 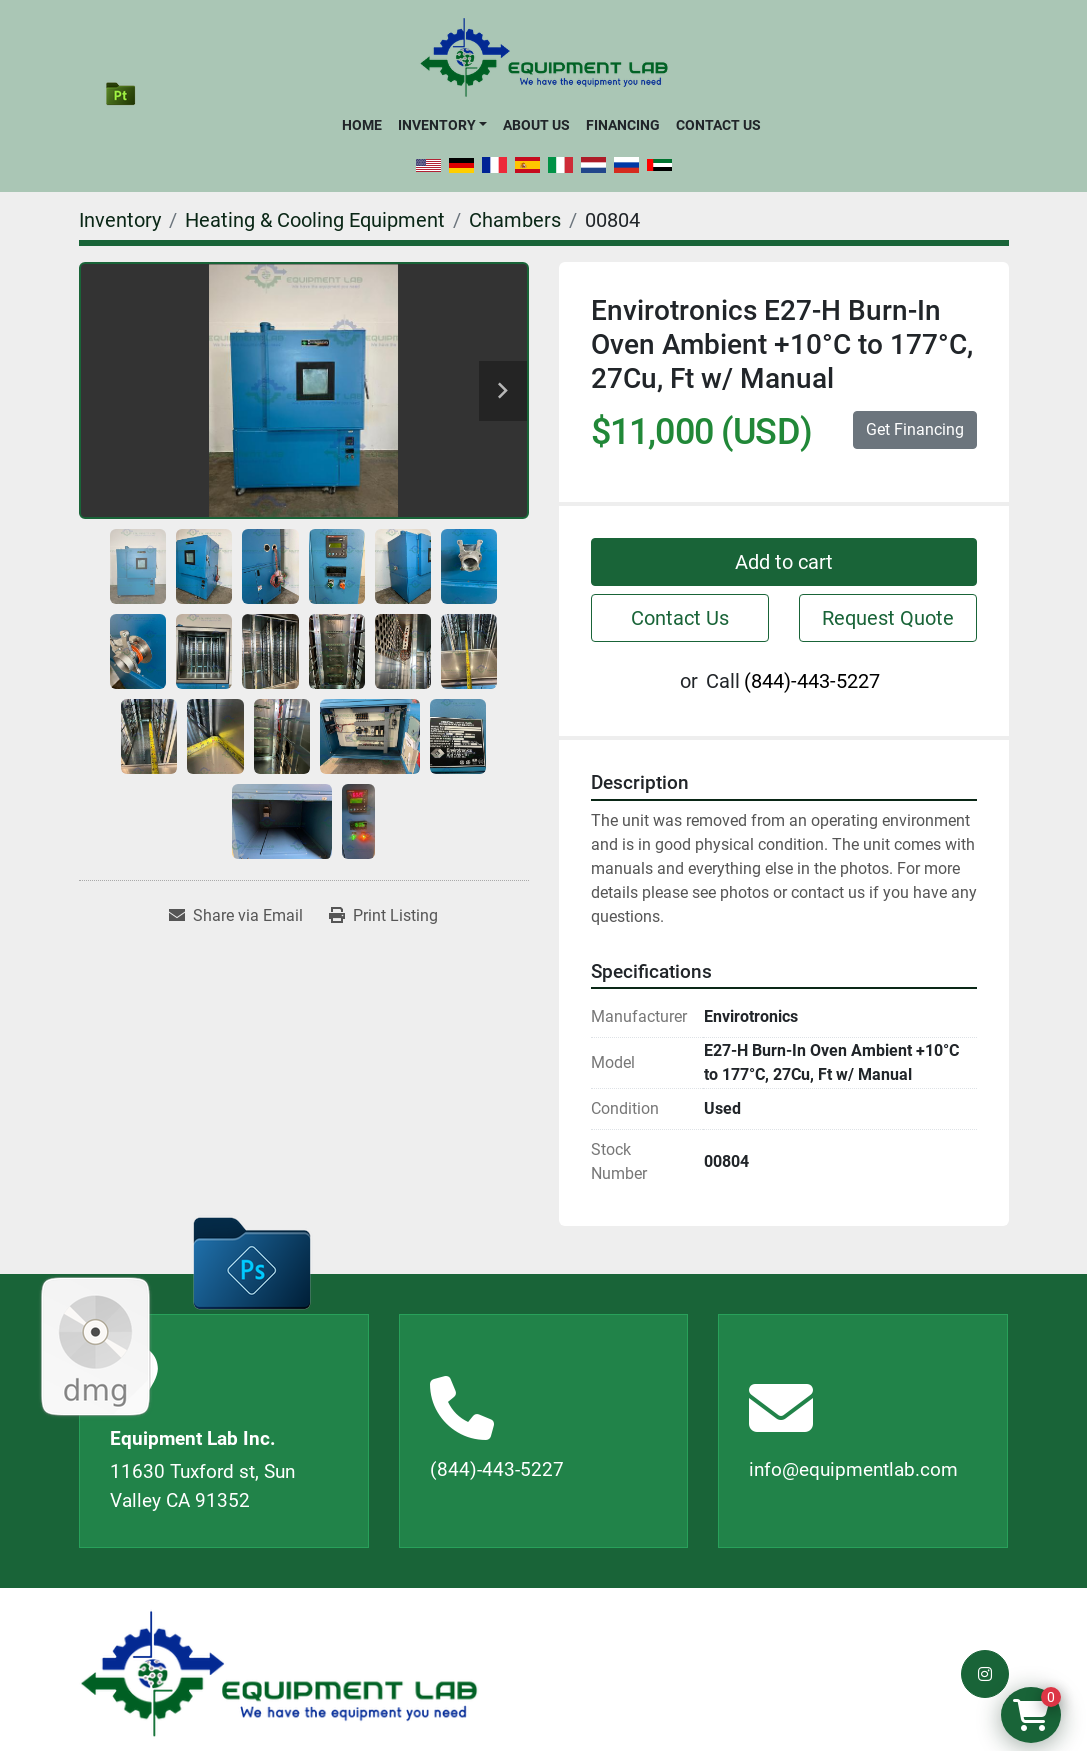 What do you see at coordinates (95, 1346) in the screenshot?
I see `apple disk image file (.dmg)` at bounding box center [95, 1346].